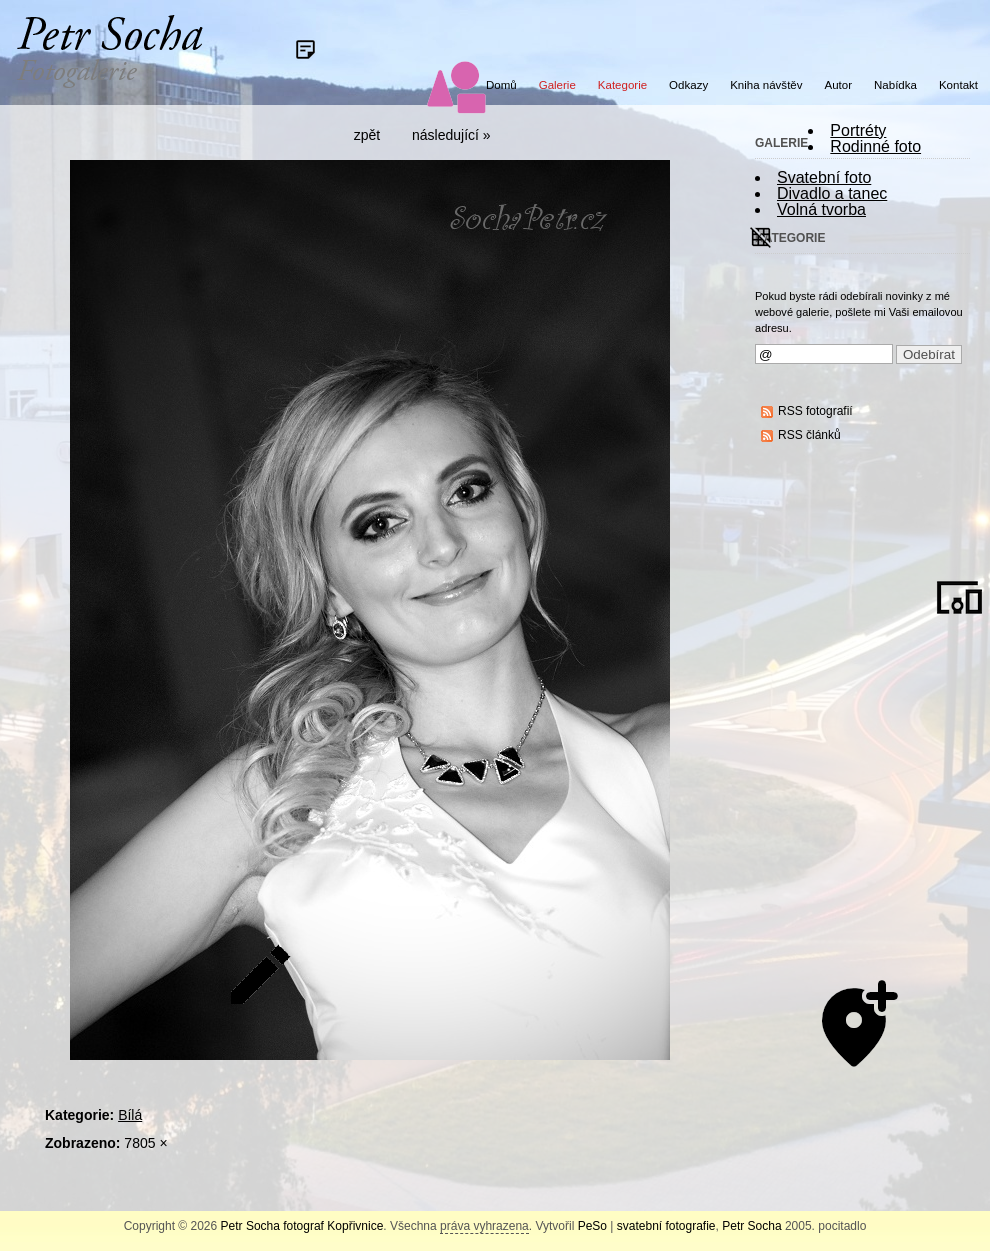 This screenshot has height=1251, width=990. I want to click on create a new note, so click(305, 49).